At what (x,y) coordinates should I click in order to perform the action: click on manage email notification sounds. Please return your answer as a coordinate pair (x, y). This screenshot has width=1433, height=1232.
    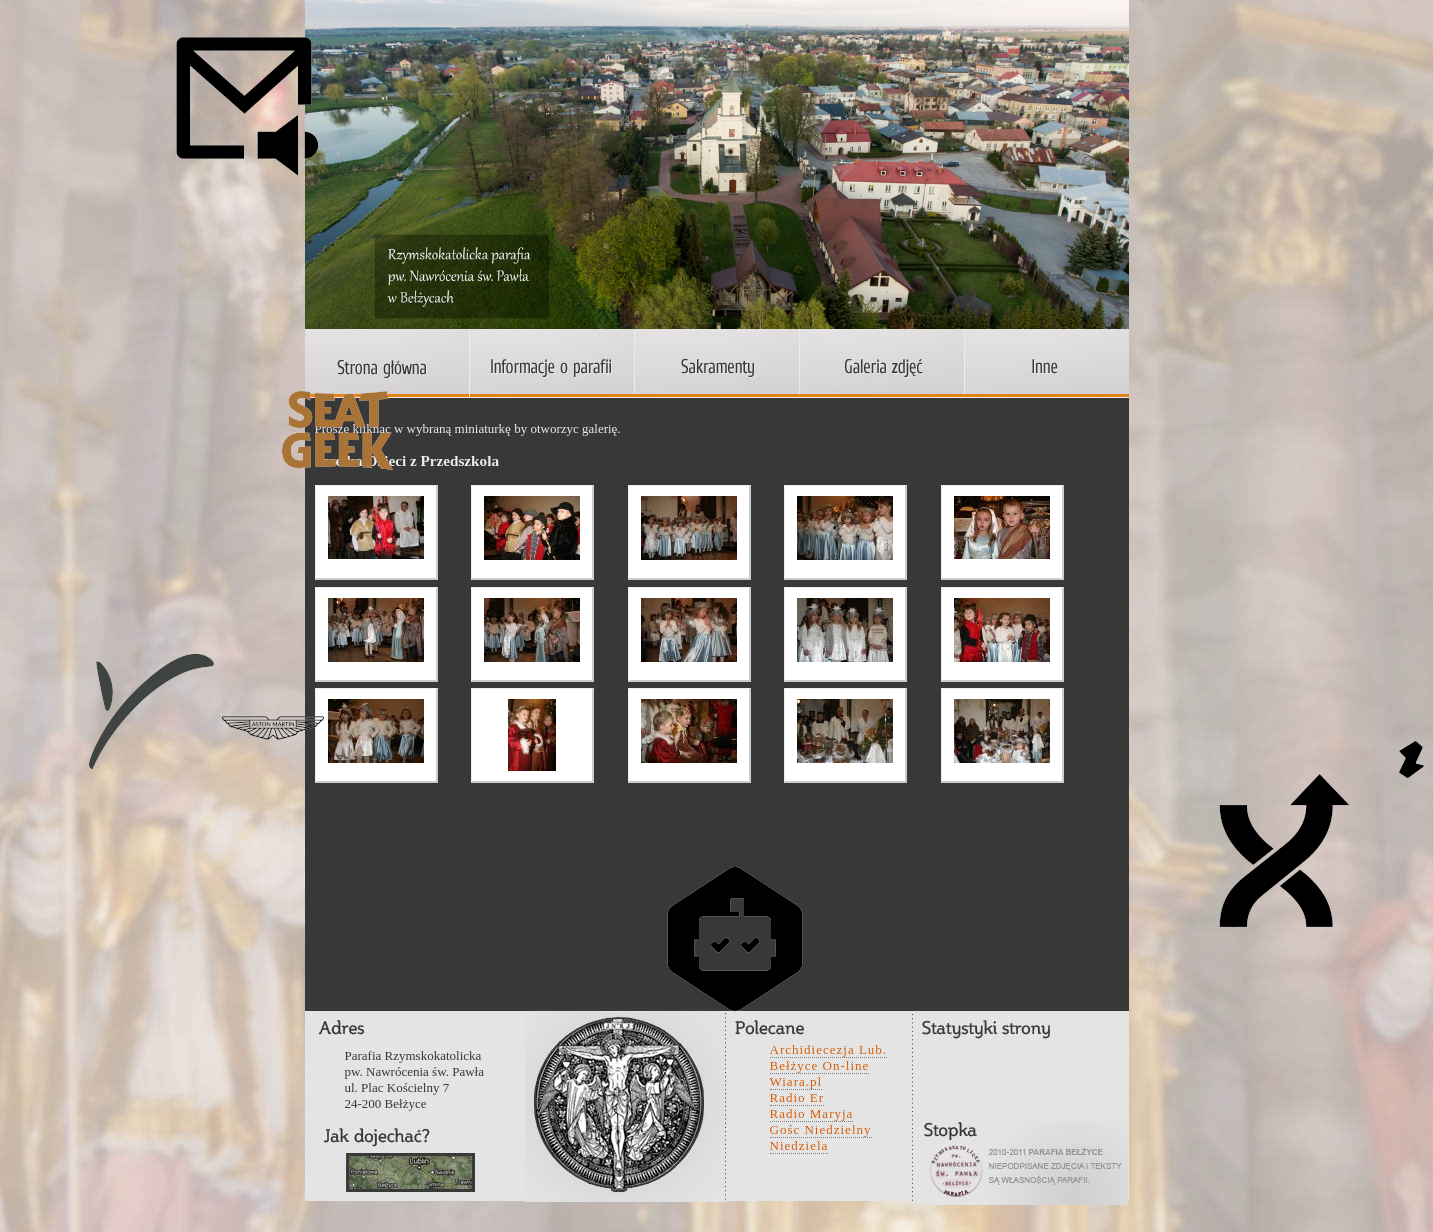
    Looking at the image, I should click on (244, 98).